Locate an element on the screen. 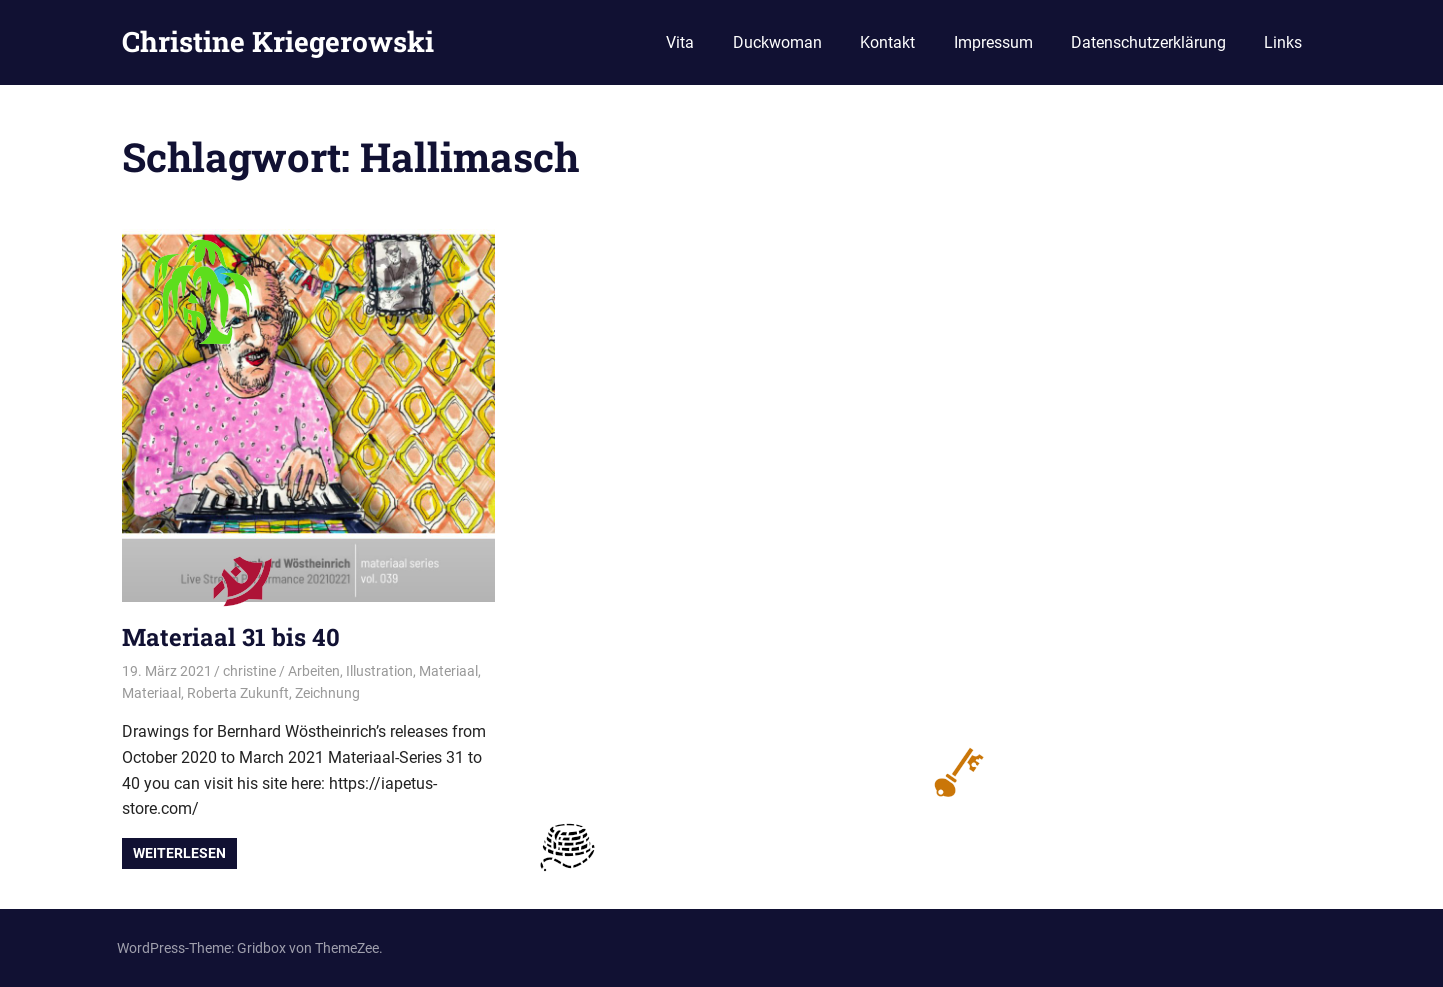 The image size is (1443, 987). equip rope item in inventory is located at coordinates (567, 847).